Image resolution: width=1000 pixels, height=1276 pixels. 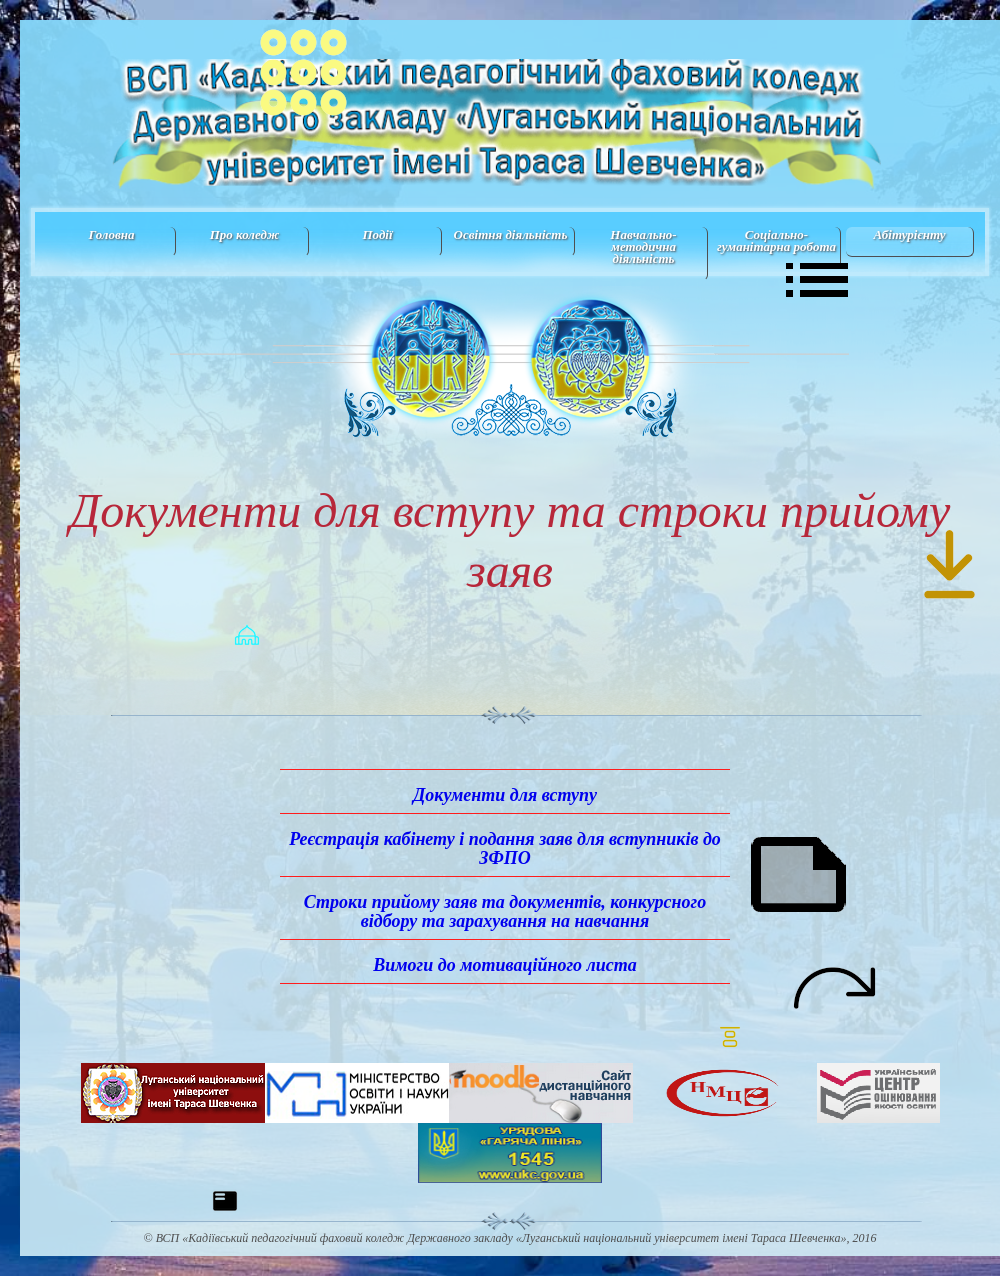 What do you see at coordinates (225, 1201) in the screenshot?
I see `view featured playlist` at bounding box center [225, 1201].